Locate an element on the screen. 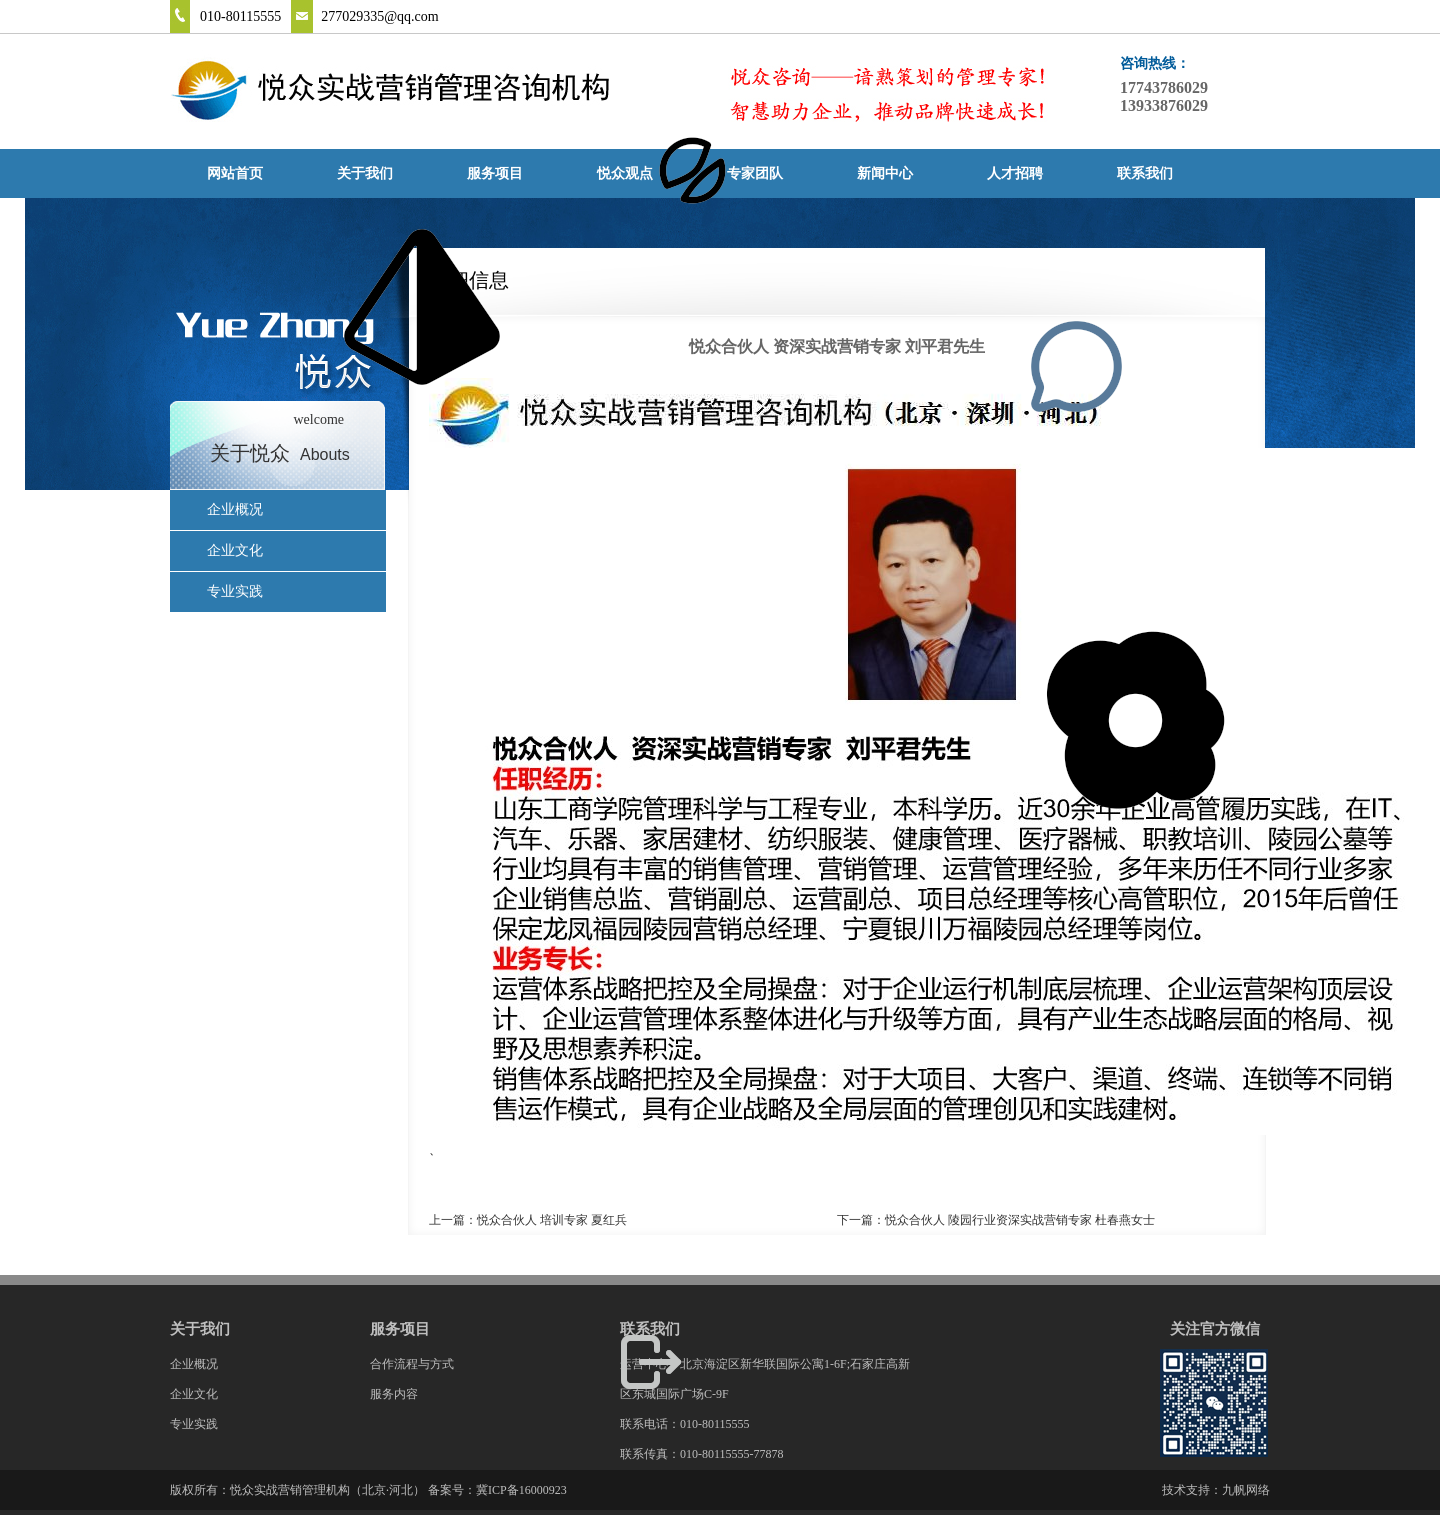  open sharik file sharing app is located at coordinates (692, 170).